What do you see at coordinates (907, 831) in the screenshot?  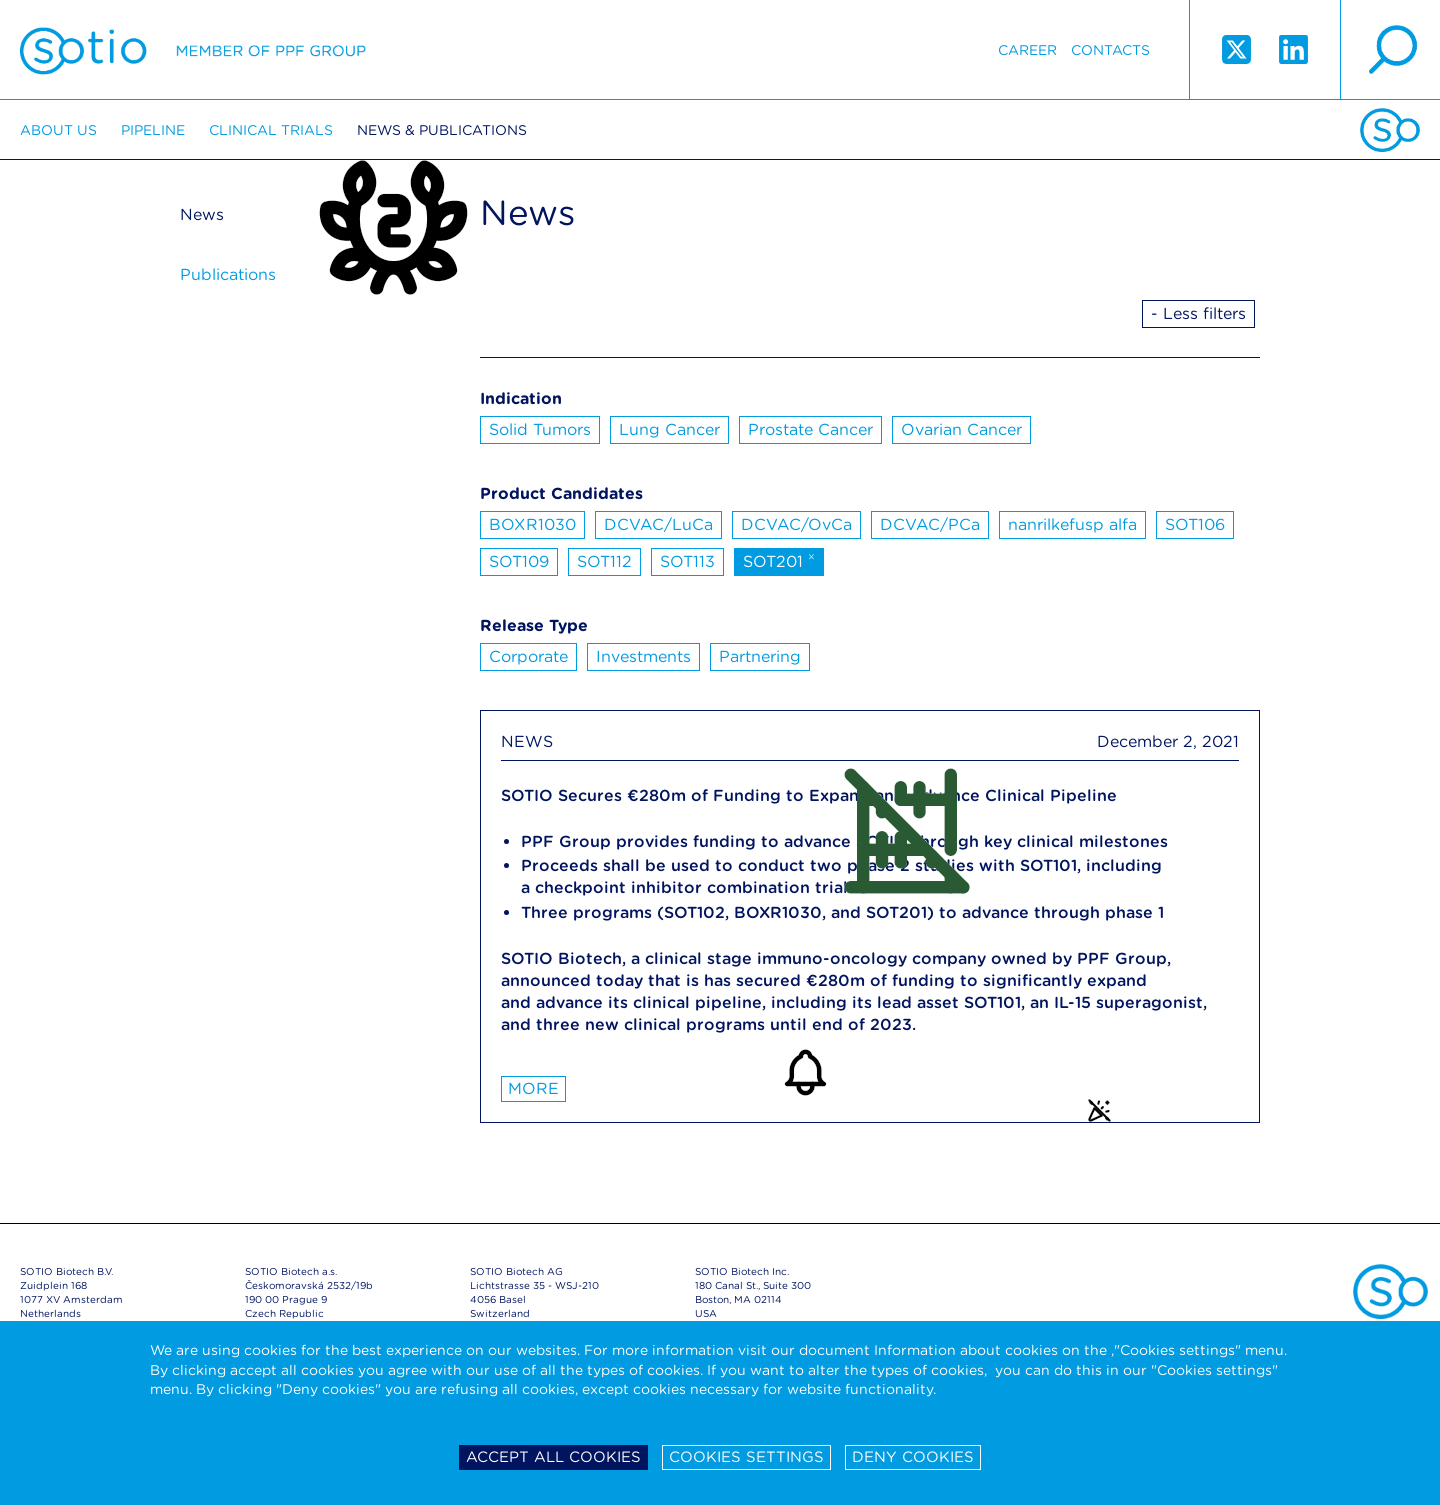 I see `disable calculation or counting feature` at bounding box center [907, 831].